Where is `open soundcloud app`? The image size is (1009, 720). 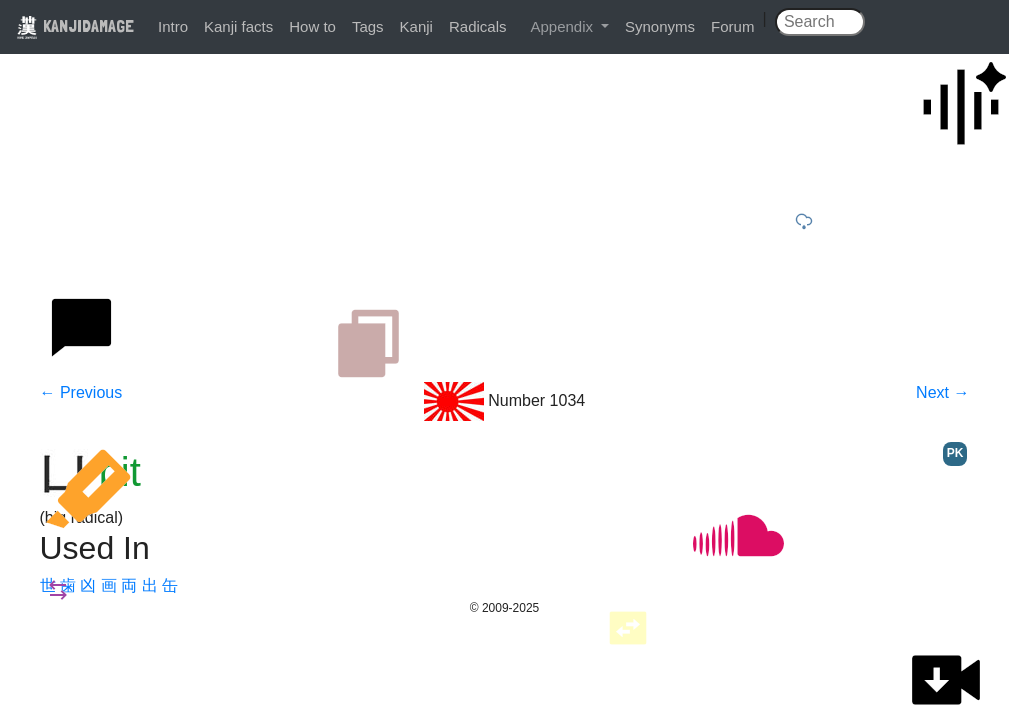
open soundcloud app is located at coordinates (738, 533).